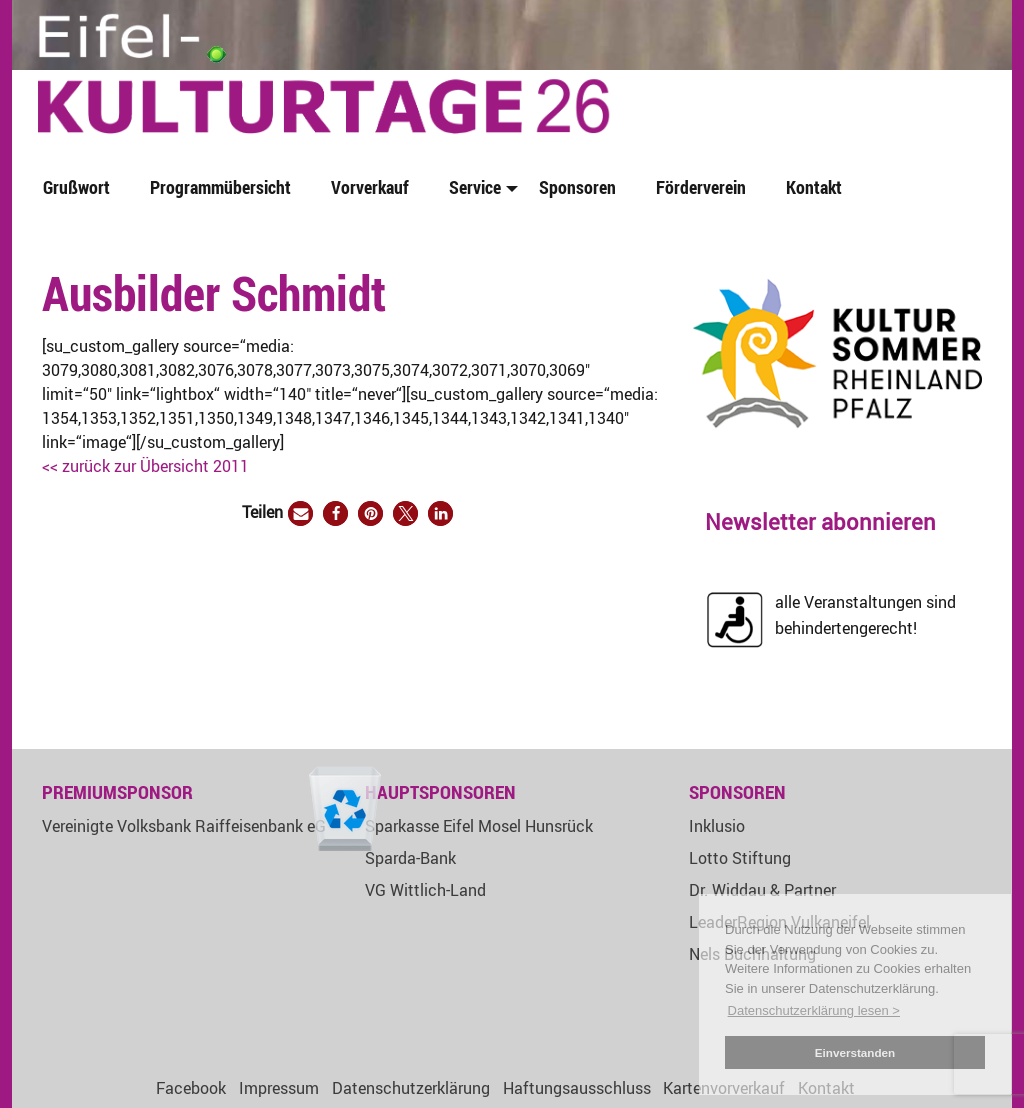 The width and height of the screenshot is (1024, 1108). Describe the element at coordinates (216, 54) in the screenshot. I see `open the recommendations app` at that location.